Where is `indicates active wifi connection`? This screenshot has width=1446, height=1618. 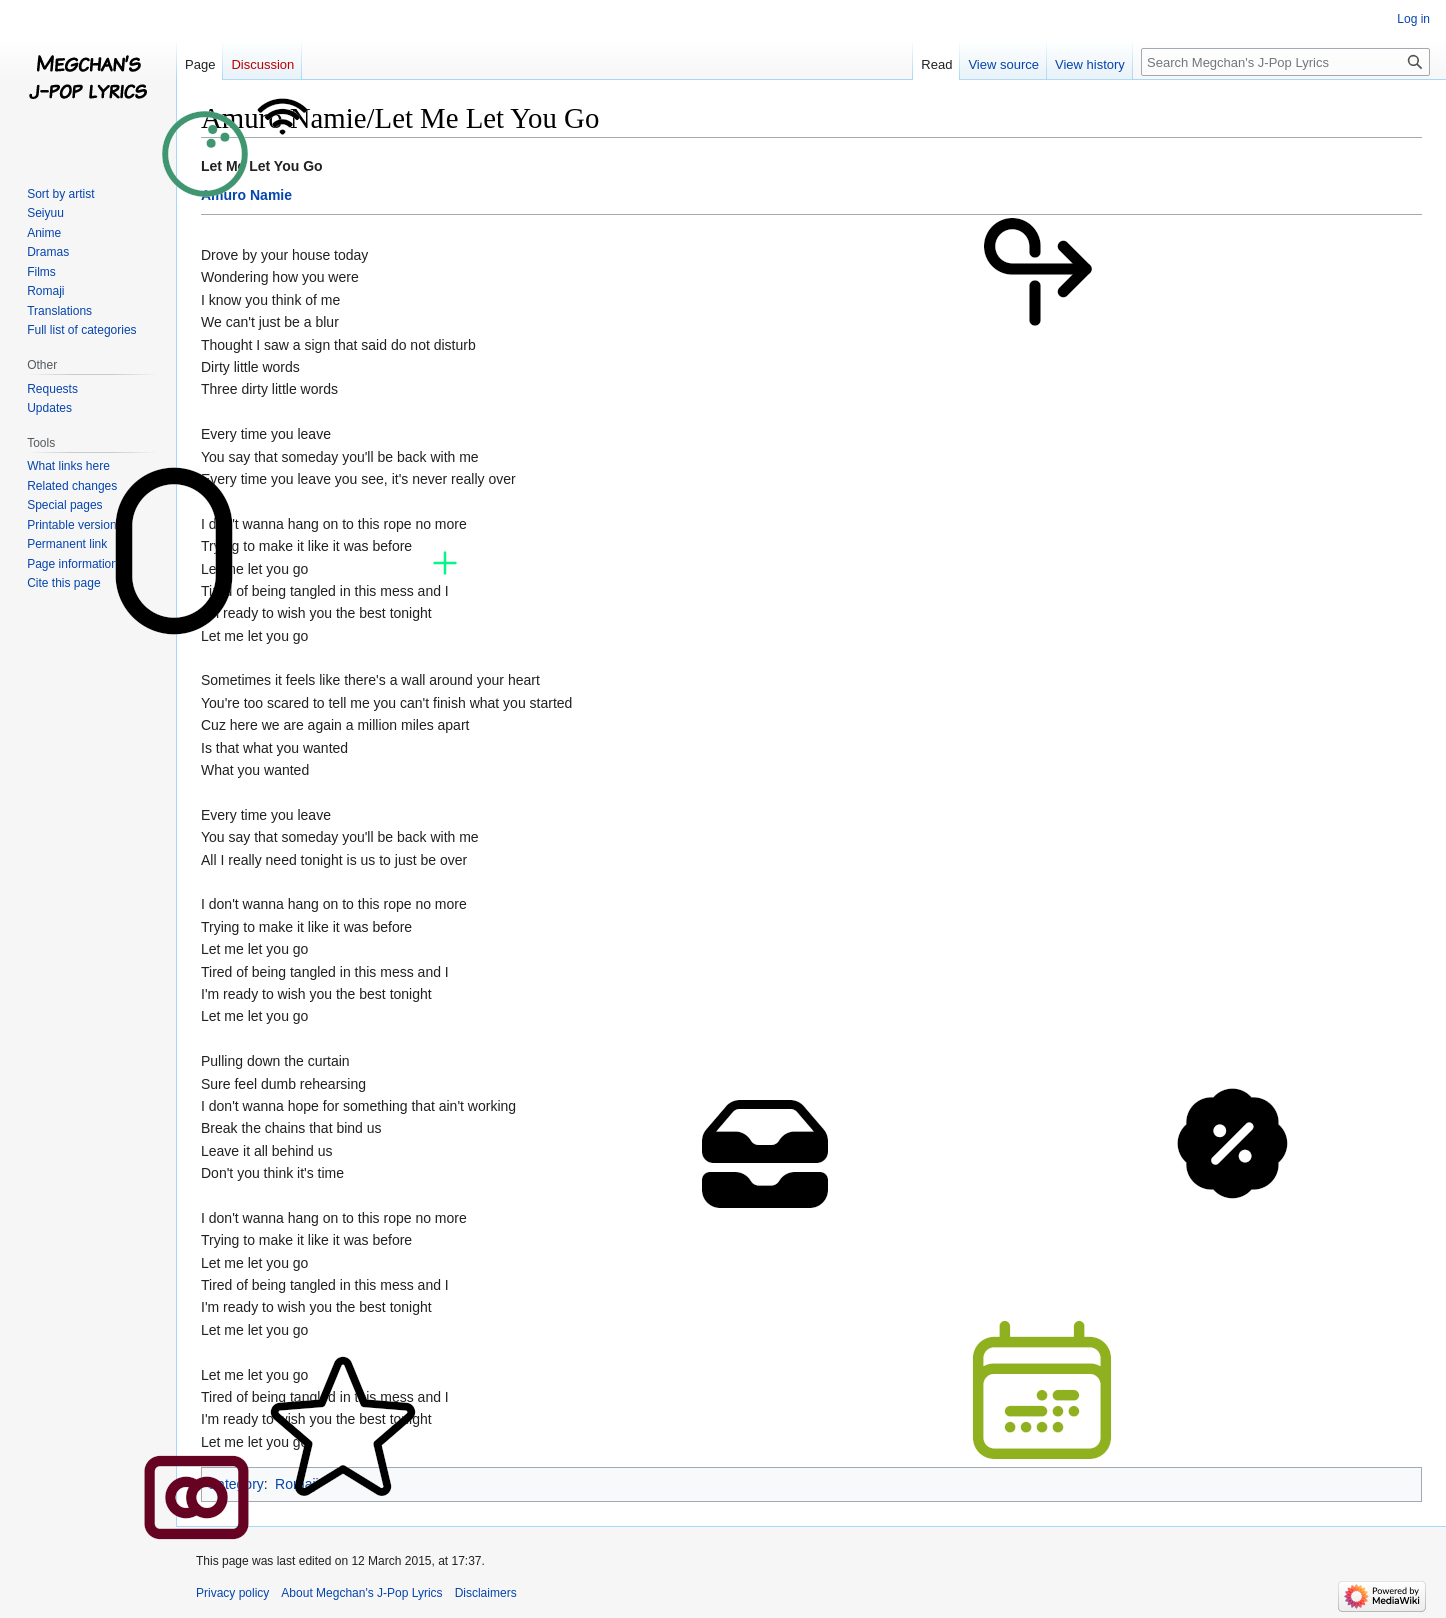 indicates active wifi connection is located at coordinates (282, 117).